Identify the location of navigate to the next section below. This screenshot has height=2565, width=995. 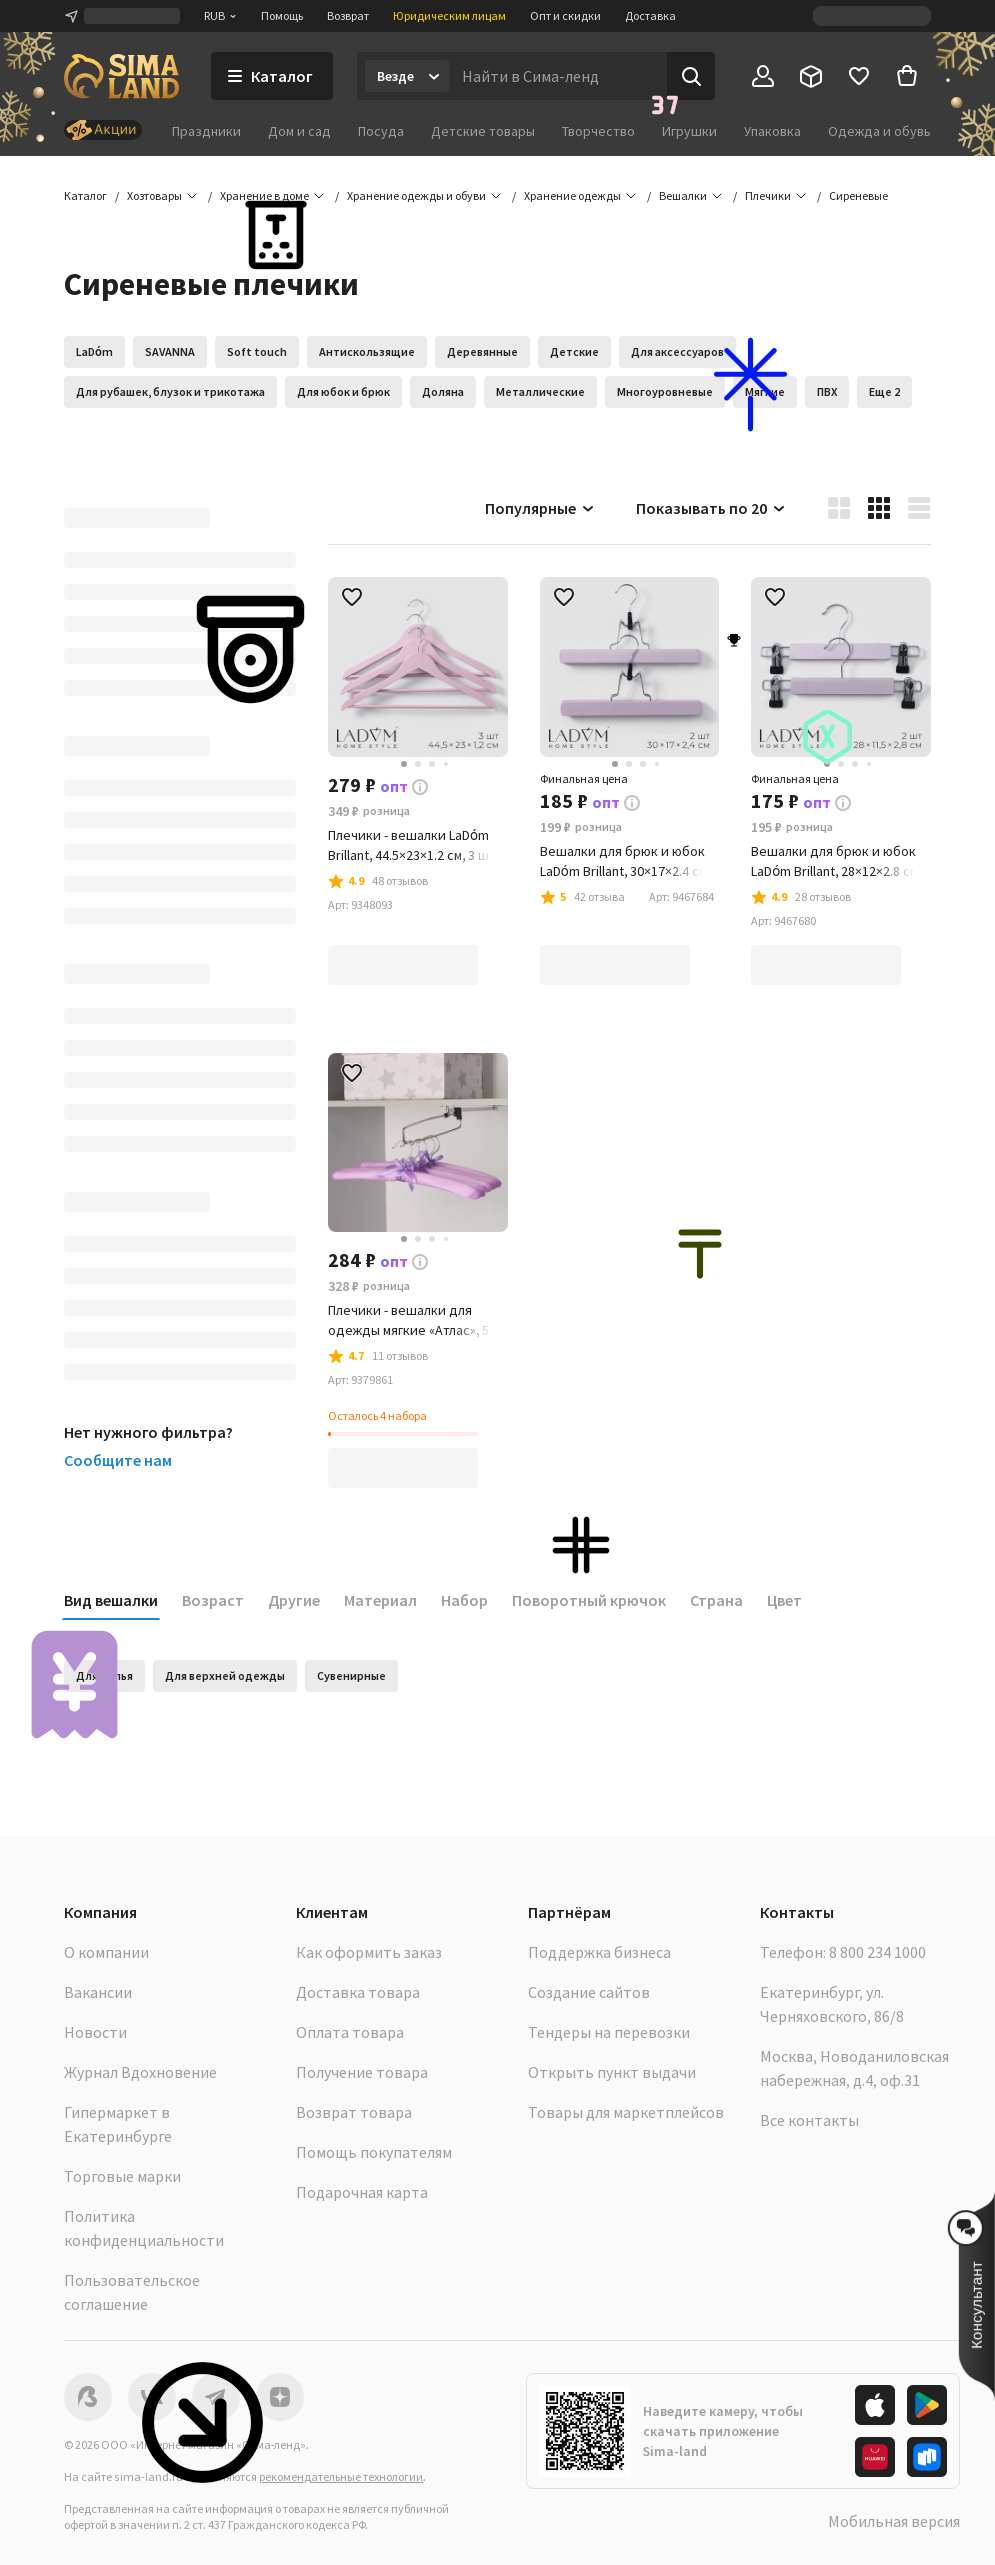
(202, 2422).